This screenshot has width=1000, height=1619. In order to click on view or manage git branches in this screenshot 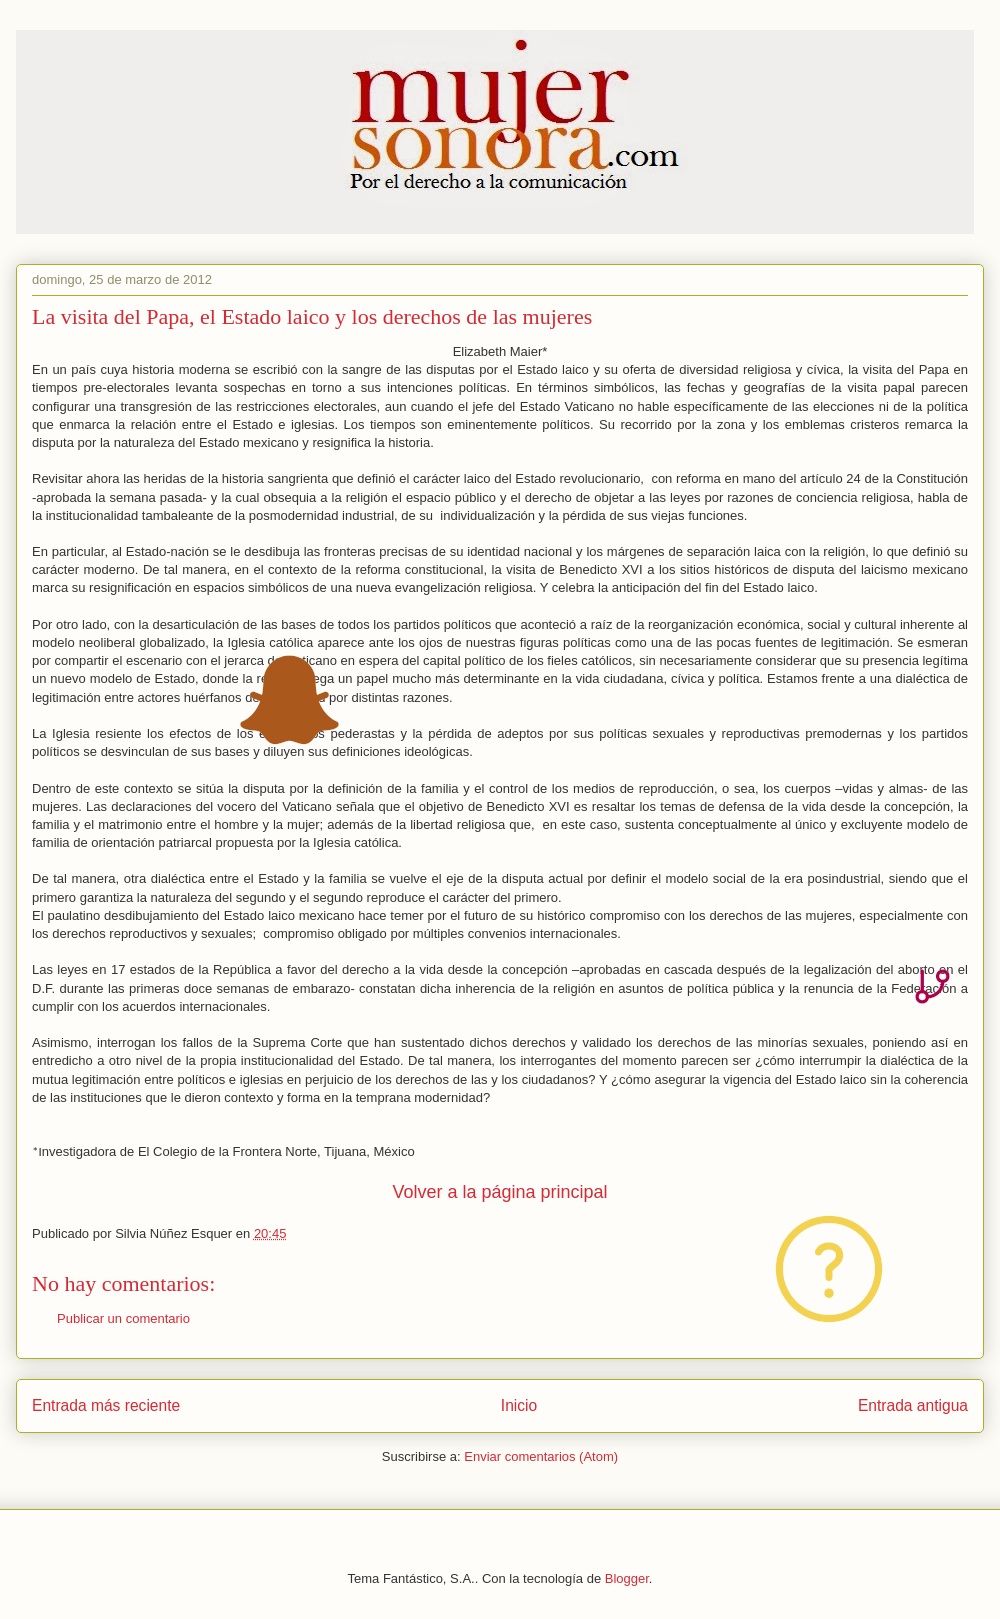, I will do `click(932, 986)`.